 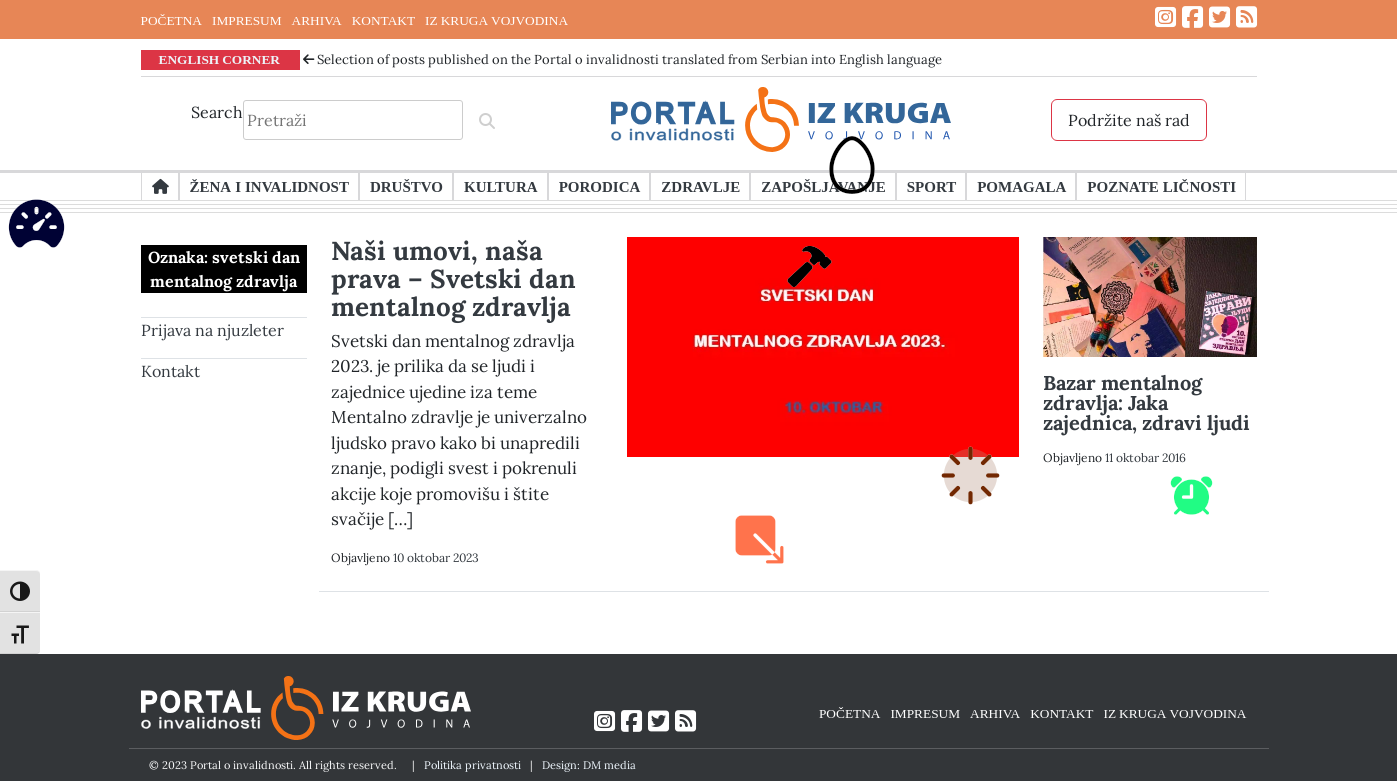 I want to click on view performance or speed metrics, so click(x=36, y=223).